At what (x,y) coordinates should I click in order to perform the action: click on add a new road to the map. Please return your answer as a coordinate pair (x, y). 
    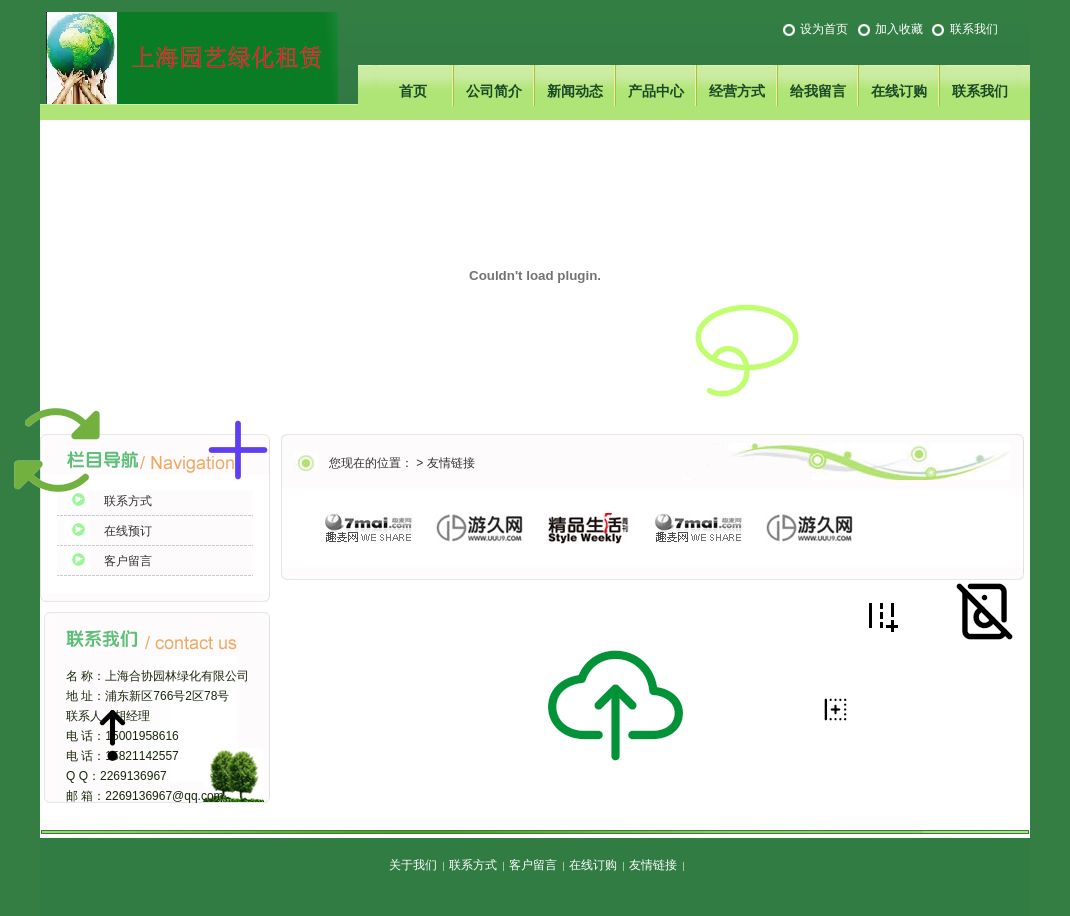
    Looking at the image, I should click on (881, 615).